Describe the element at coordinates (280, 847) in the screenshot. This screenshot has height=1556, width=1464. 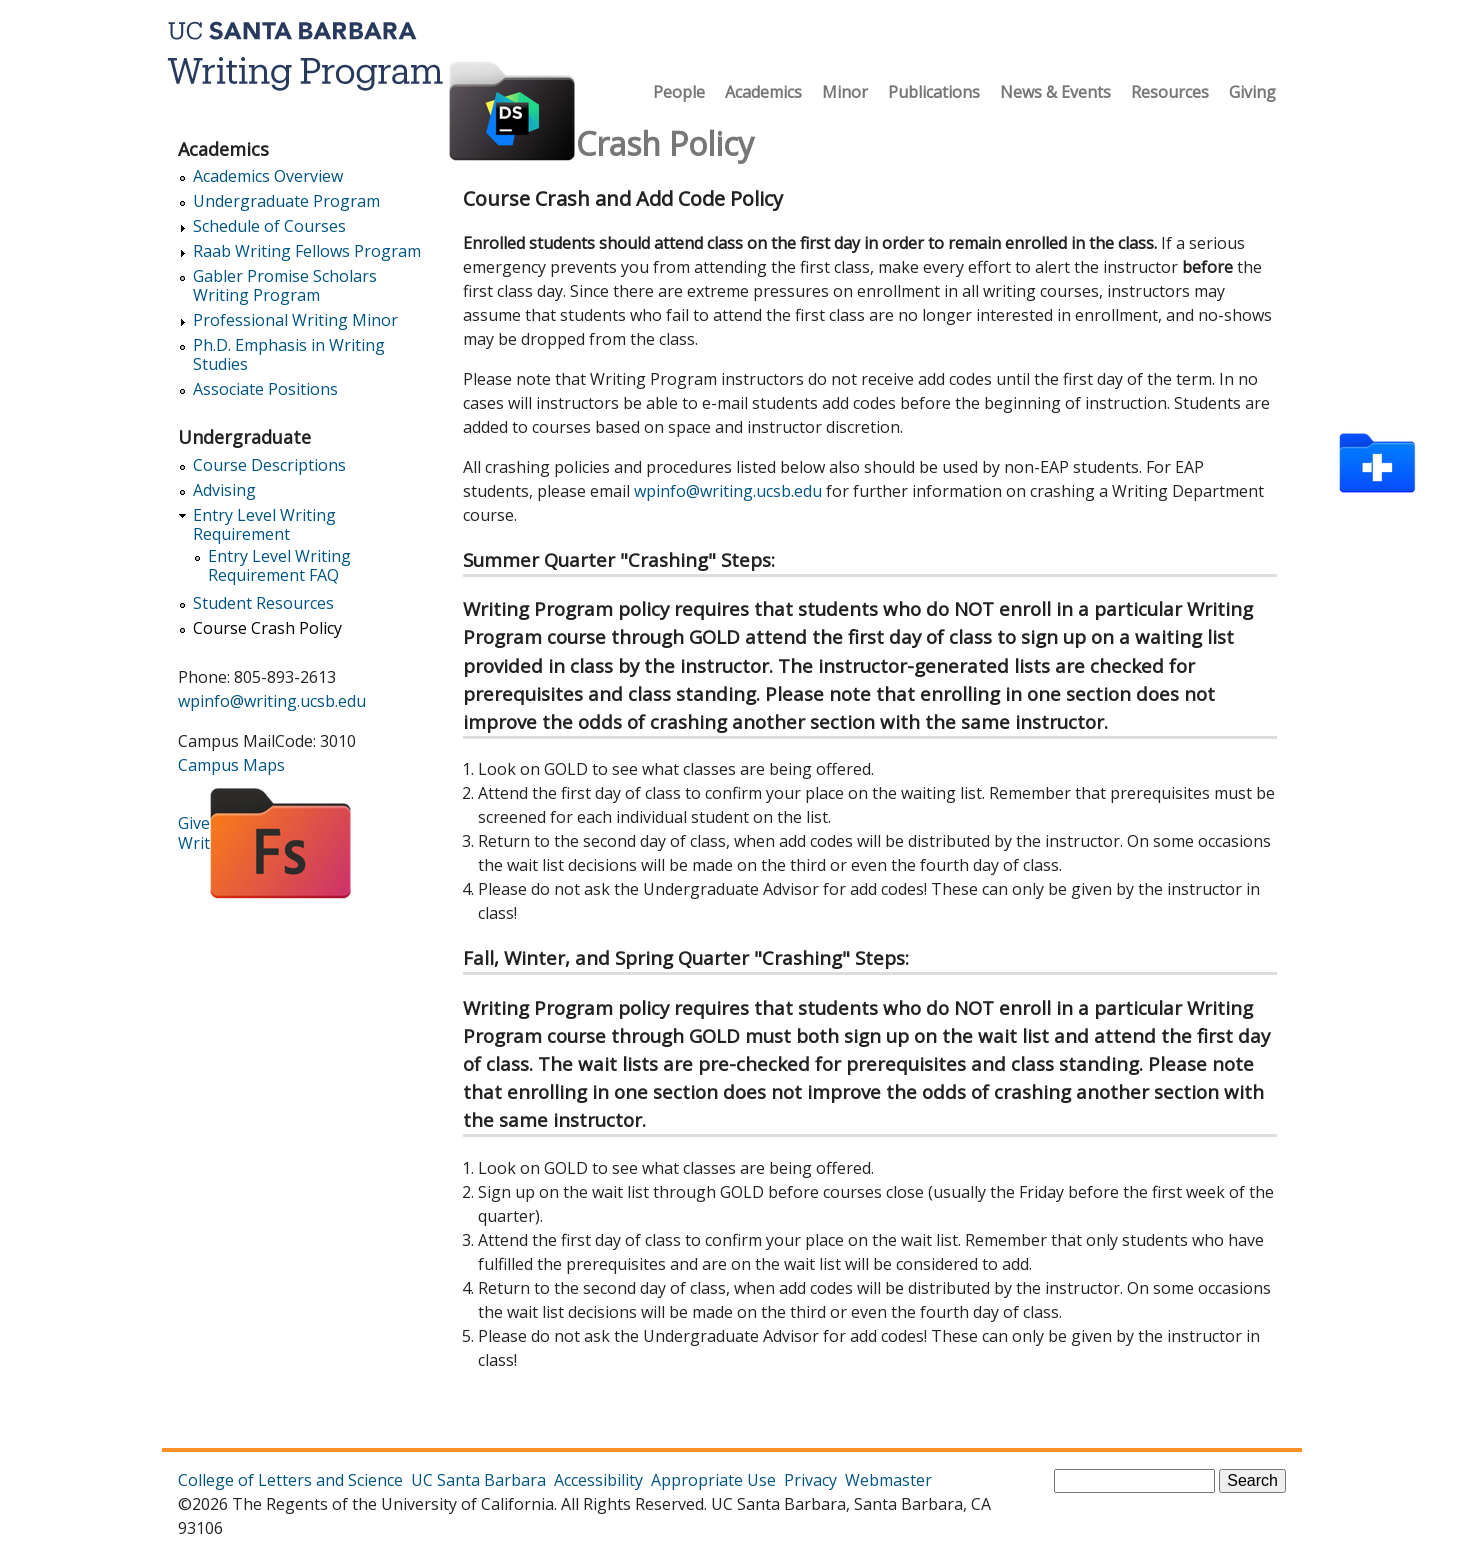
I see `open adobe fuse project folder` at that location.